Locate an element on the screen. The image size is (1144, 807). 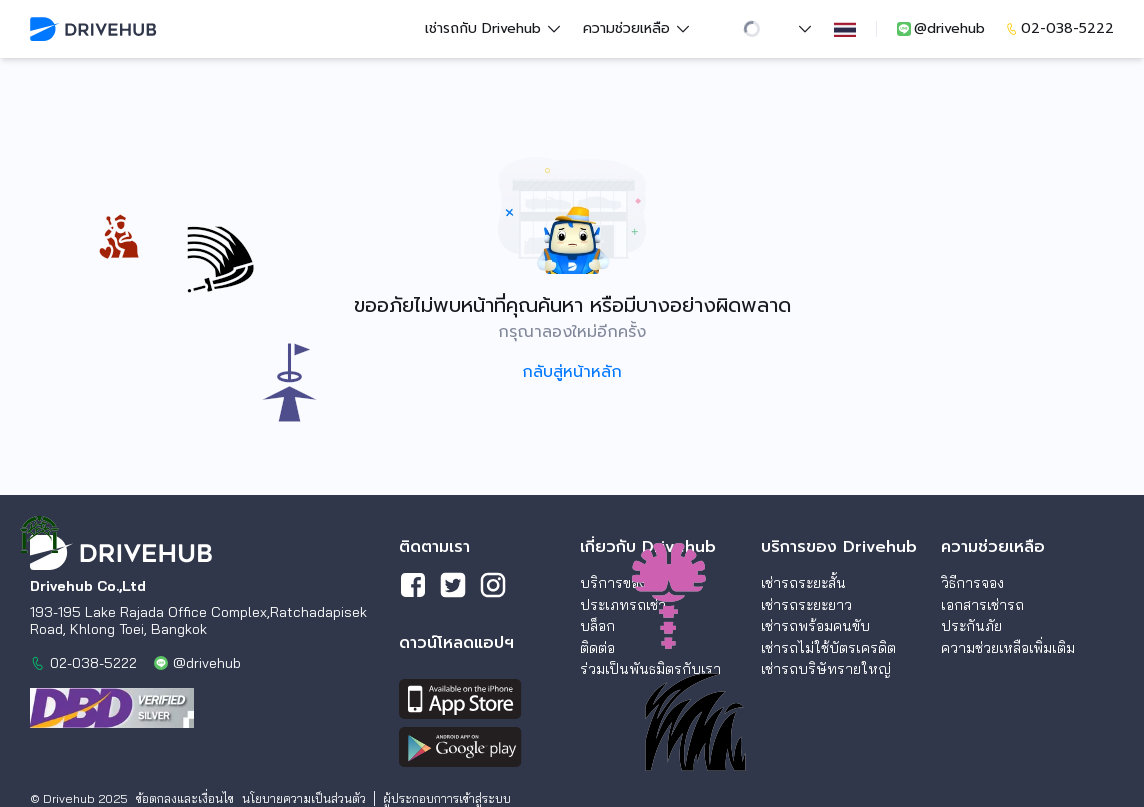
enter a dungeon or underground area is located at coordinates (39, 534).